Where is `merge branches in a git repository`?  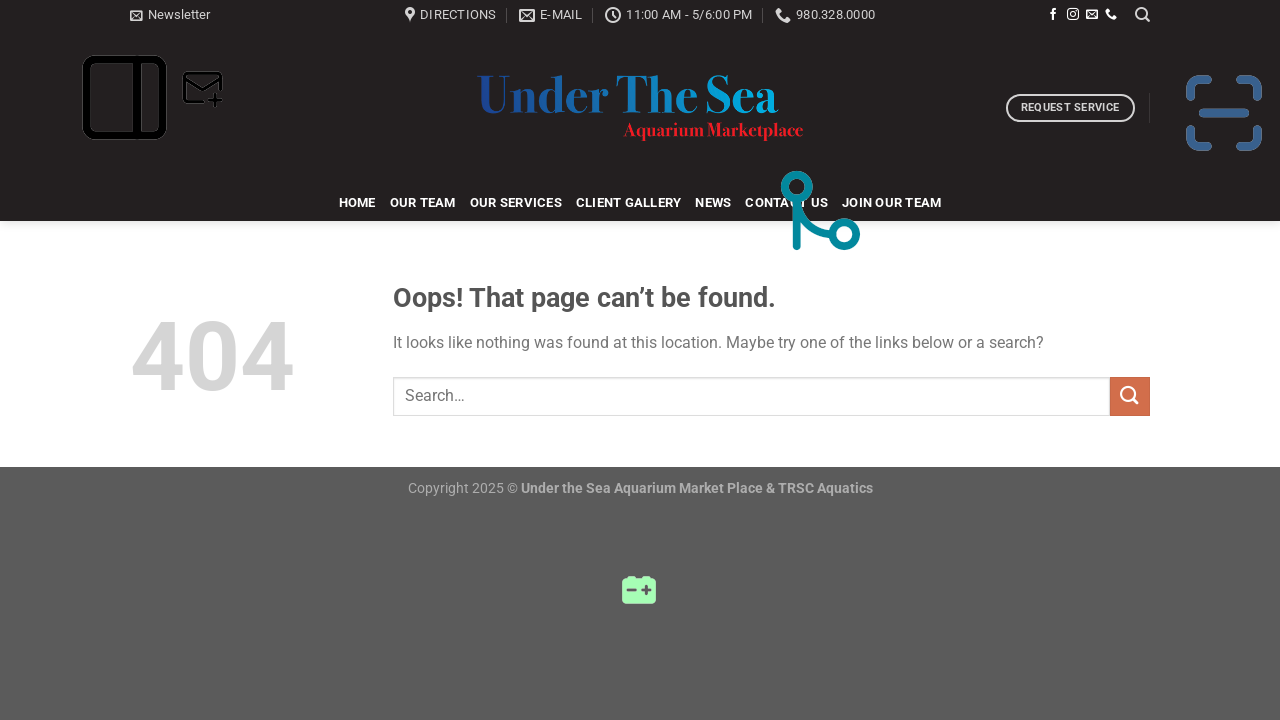
merge branches in a git repository is located at coordinates (820, 210).